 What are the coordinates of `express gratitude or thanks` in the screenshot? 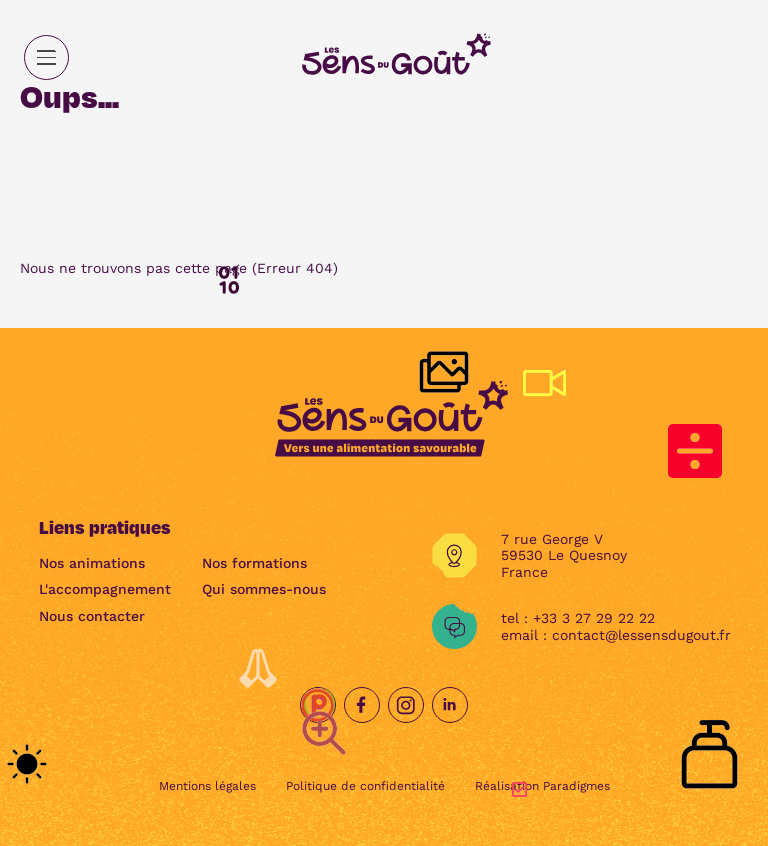 It's located at (258, 669).